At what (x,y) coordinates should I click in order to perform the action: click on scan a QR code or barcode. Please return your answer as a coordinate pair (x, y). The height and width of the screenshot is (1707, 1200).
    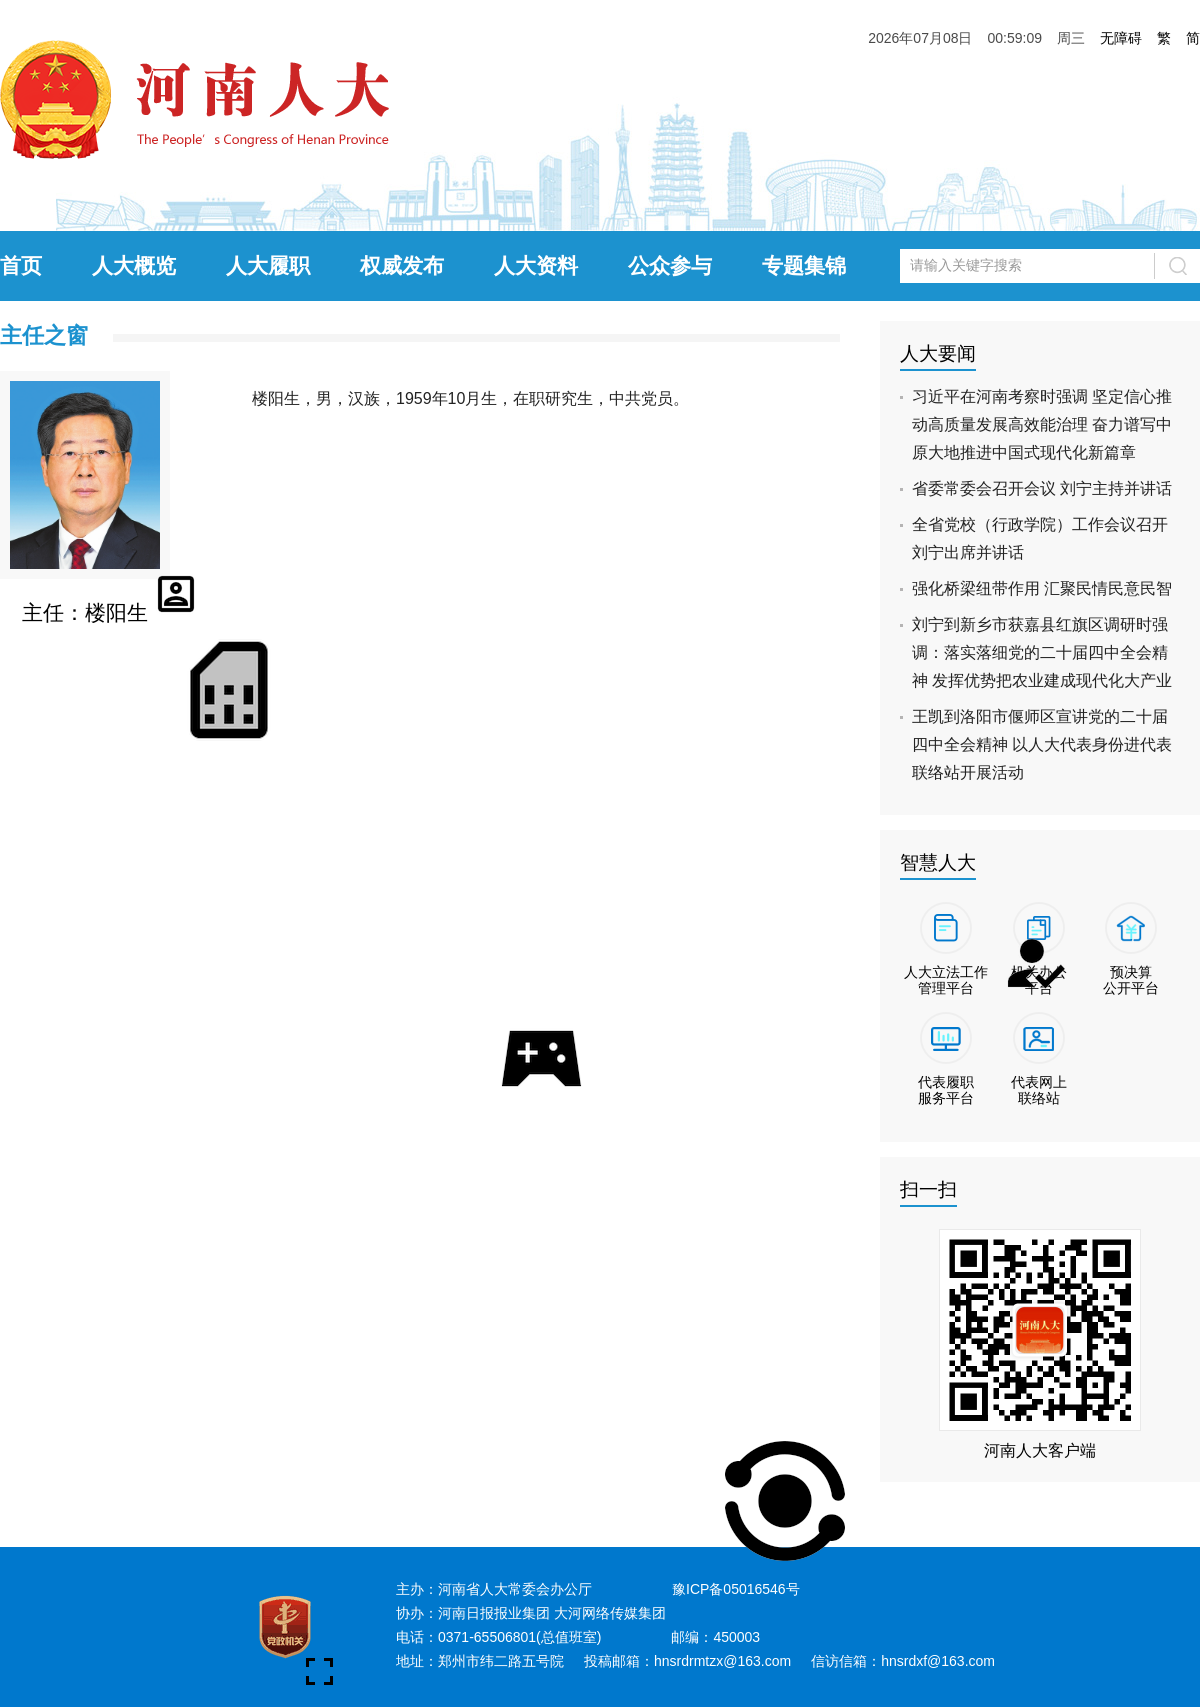
    Looking at the image, I should click on (319, 1671).